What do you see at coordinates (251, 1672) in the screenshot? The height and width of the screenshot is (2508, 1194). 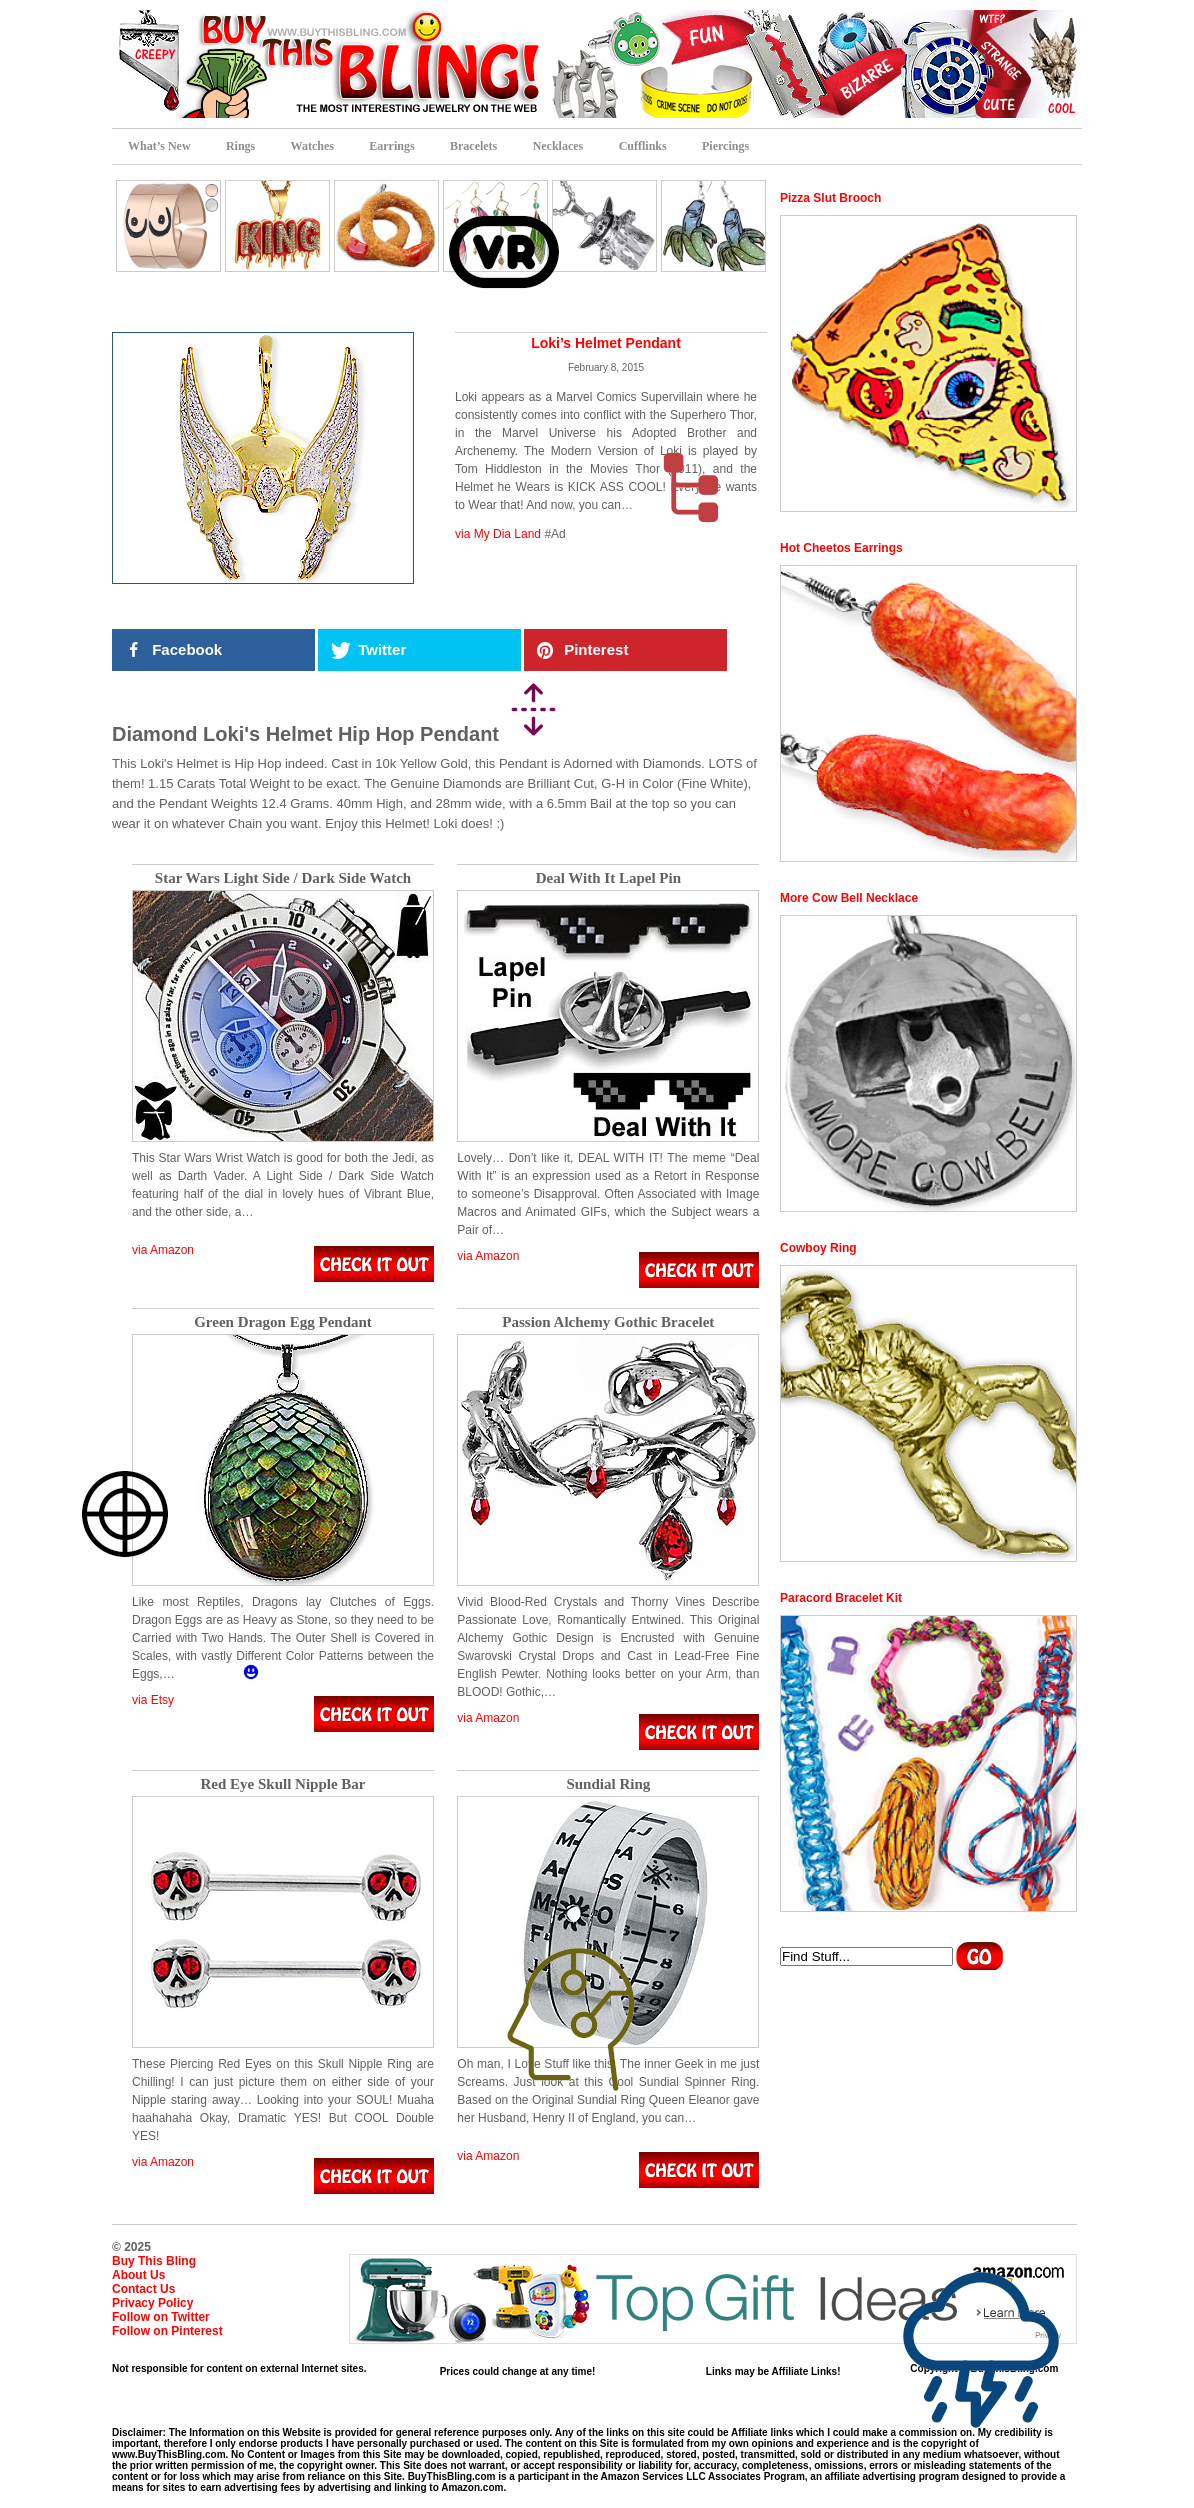 I see `add an emoji or reaction to a message` at bounding box center [251, 1672].